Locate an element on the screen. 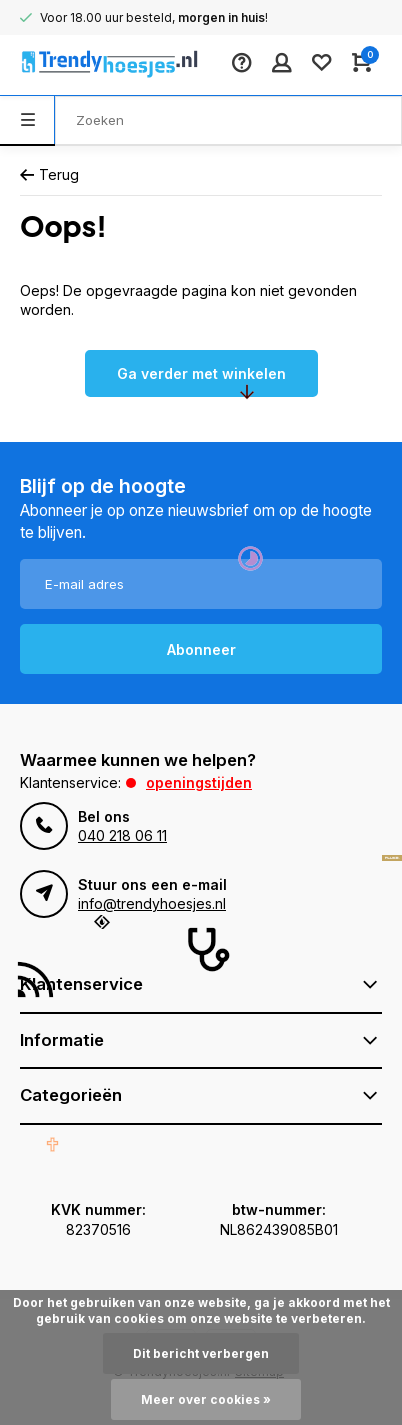  visit sourceforge website is located at coordinates (102, 922).